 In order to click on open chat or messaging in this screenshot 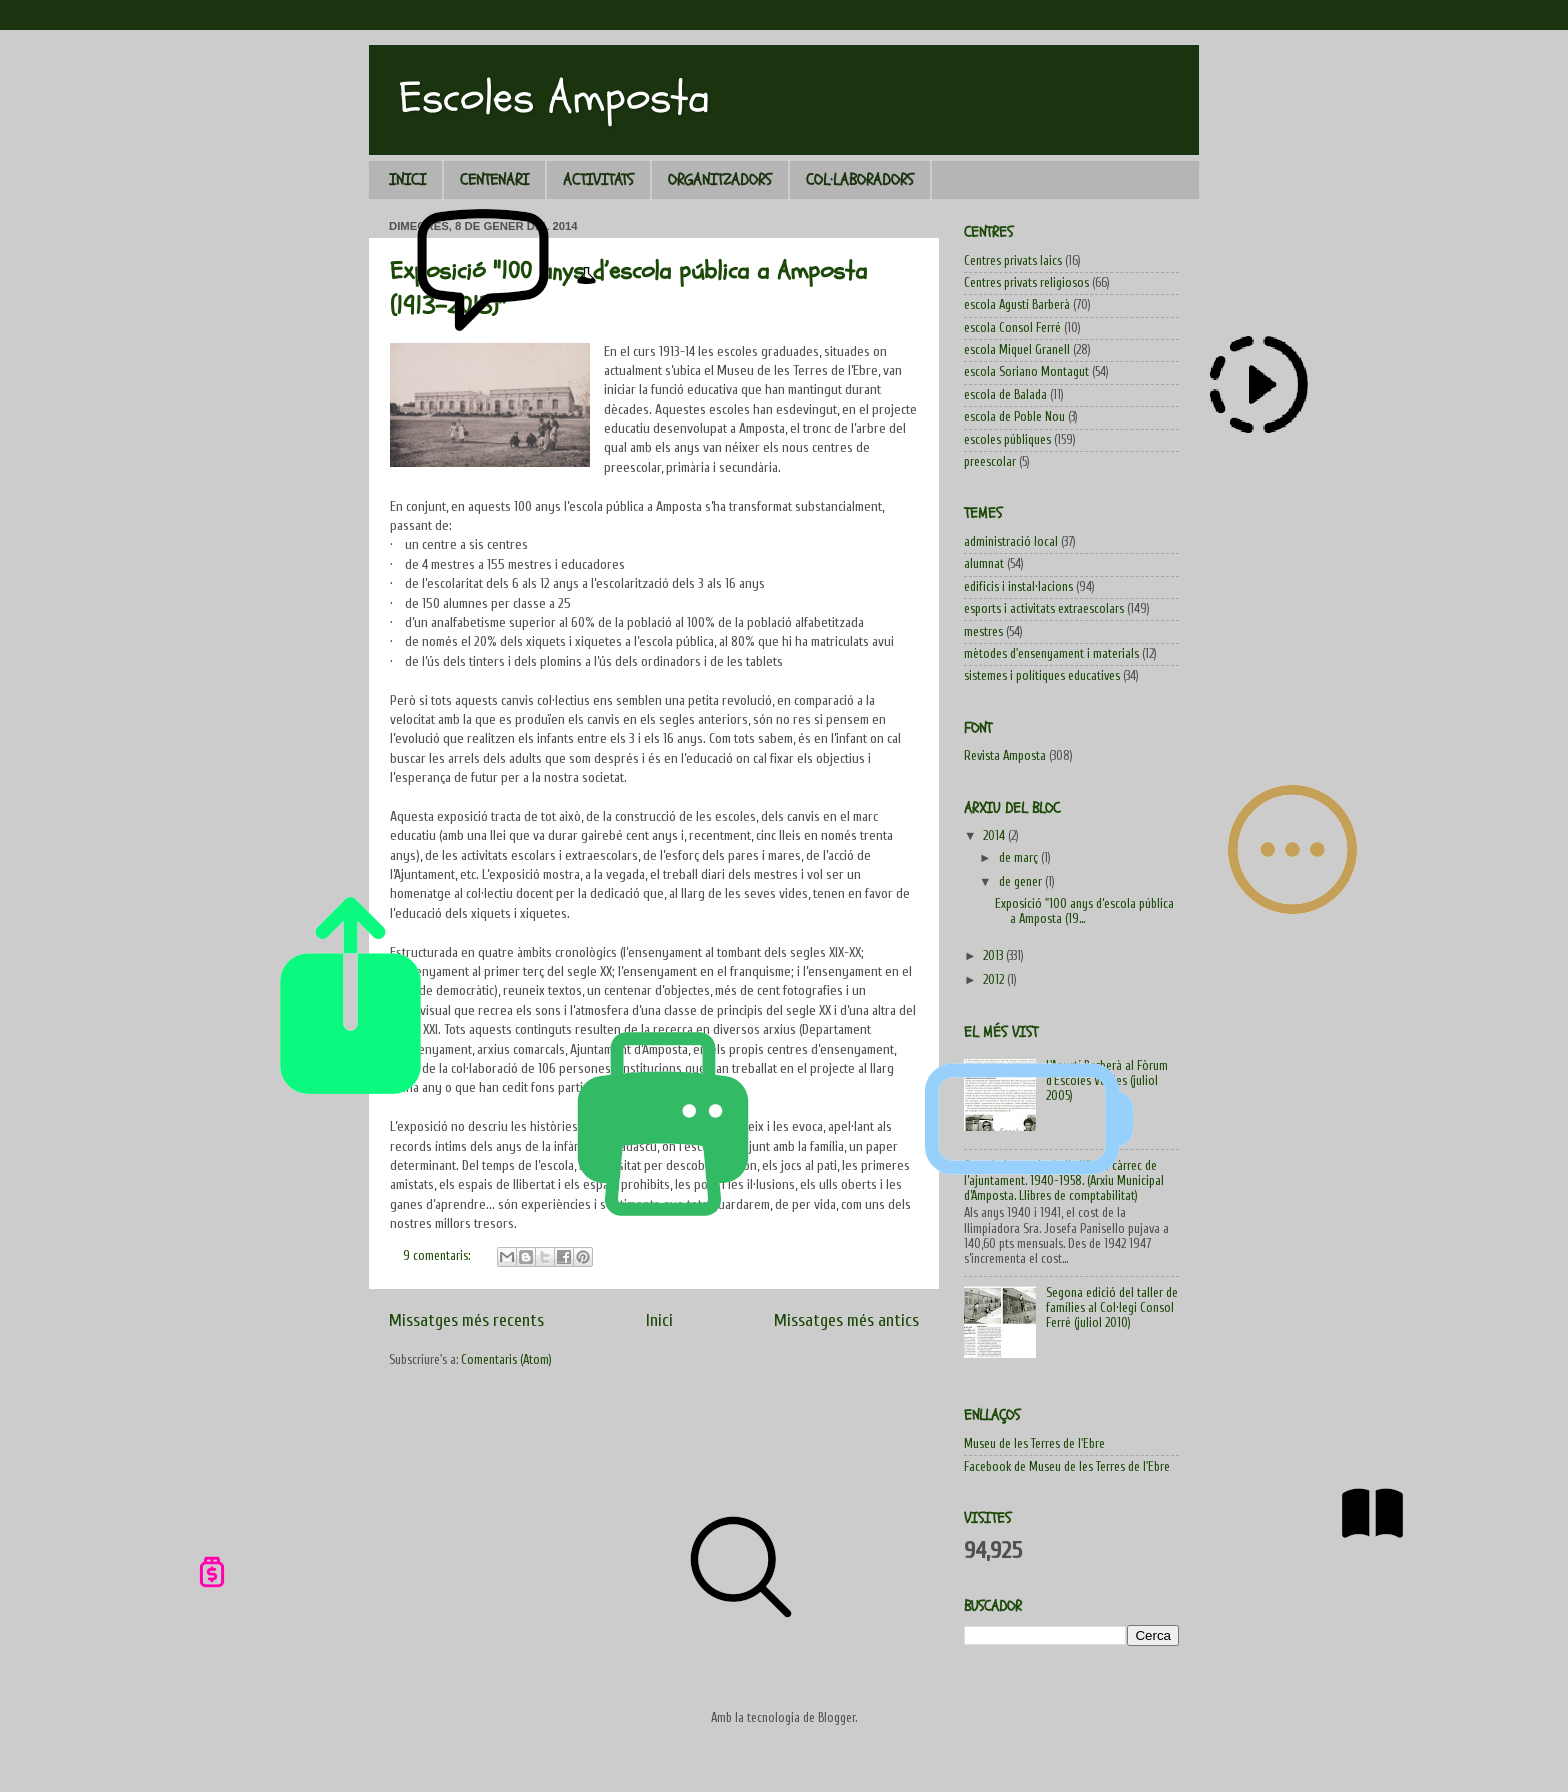, I will do `click(483, 270)`.